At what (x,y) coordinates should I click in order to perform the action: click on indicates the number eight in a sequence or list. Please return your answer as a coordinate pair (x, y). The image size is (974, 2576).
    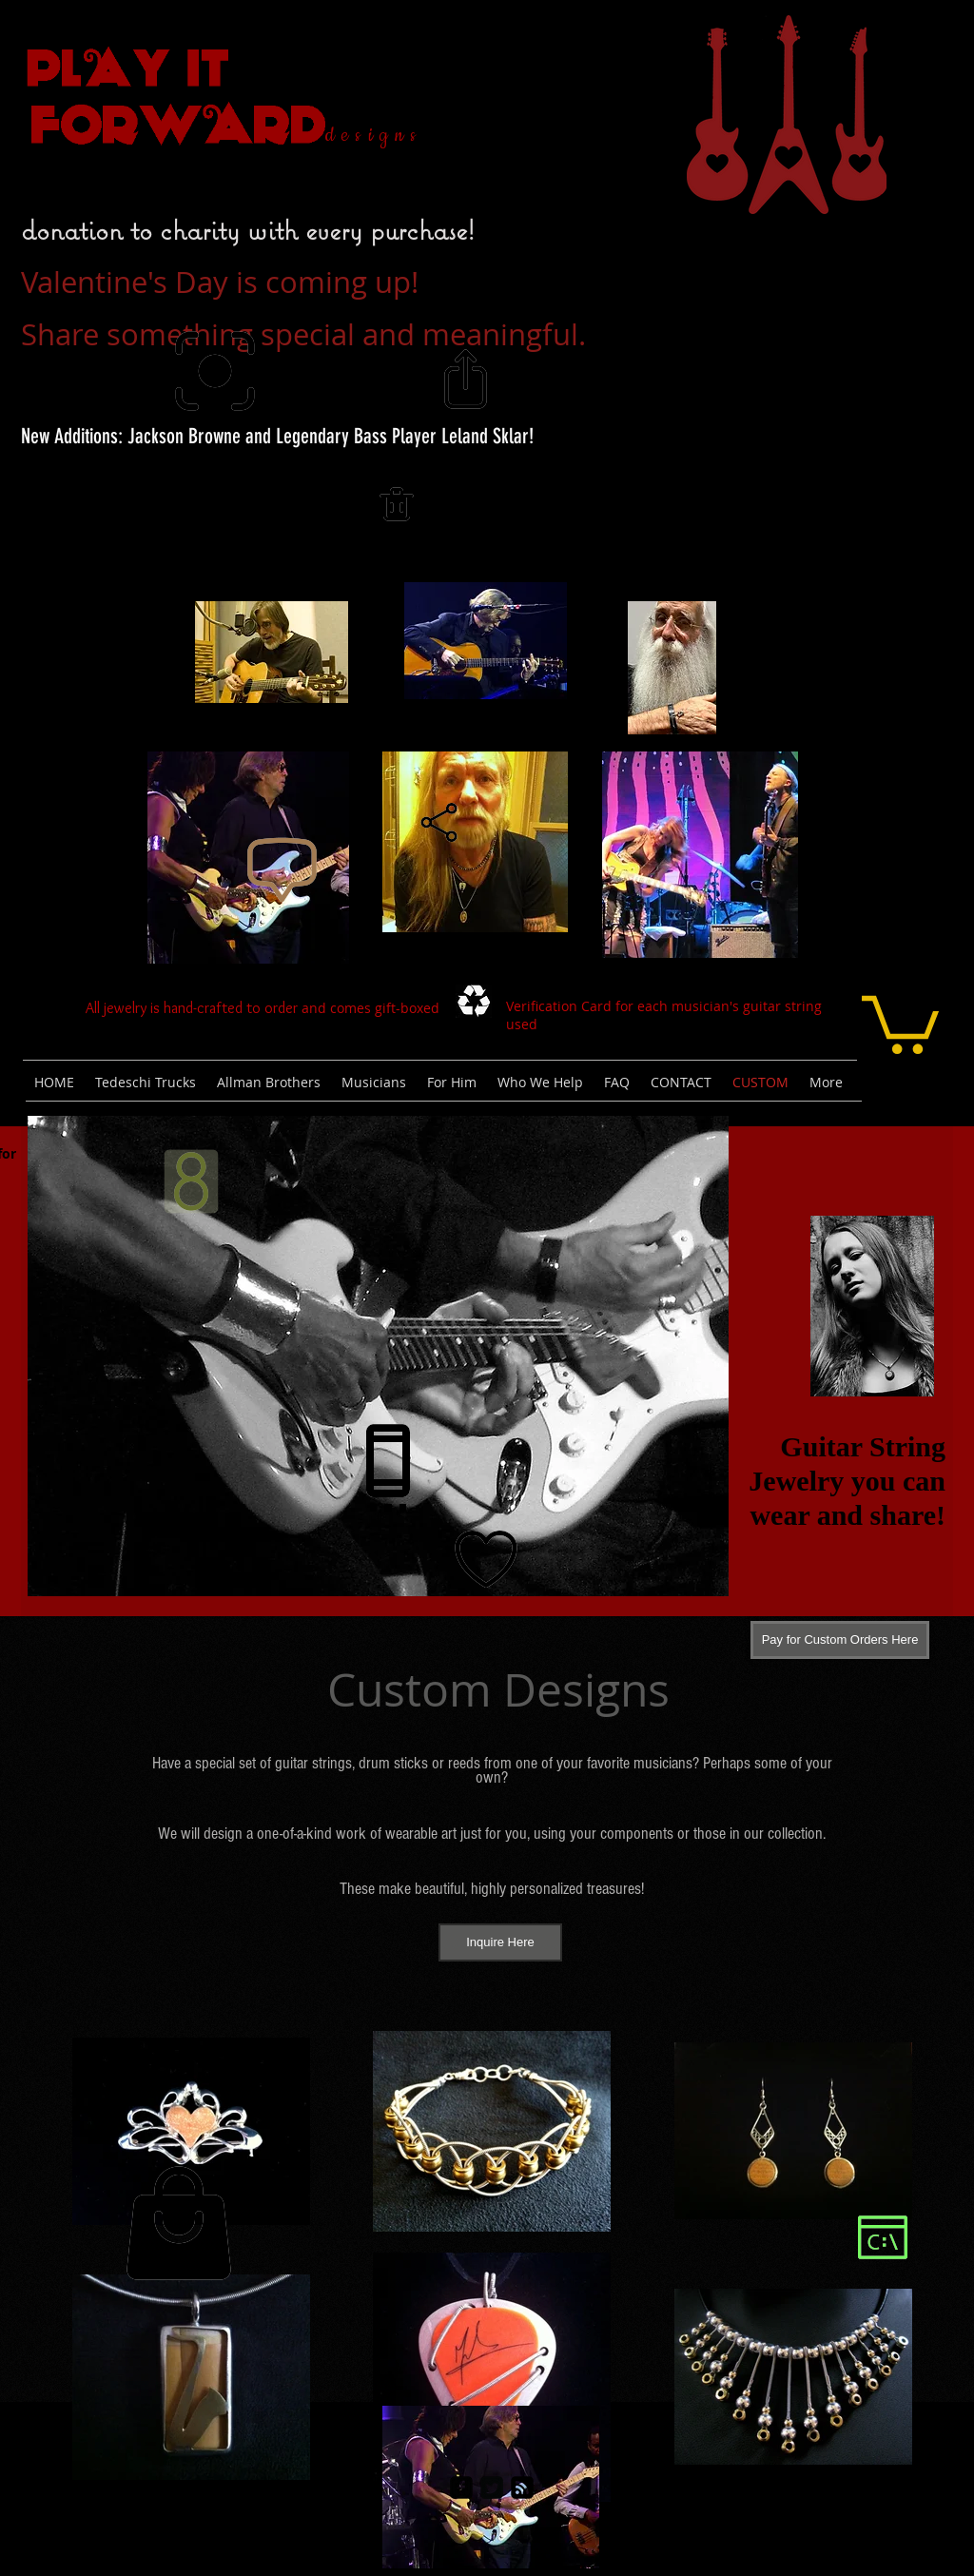
    Looking at the image, I should click on (191, 1181).